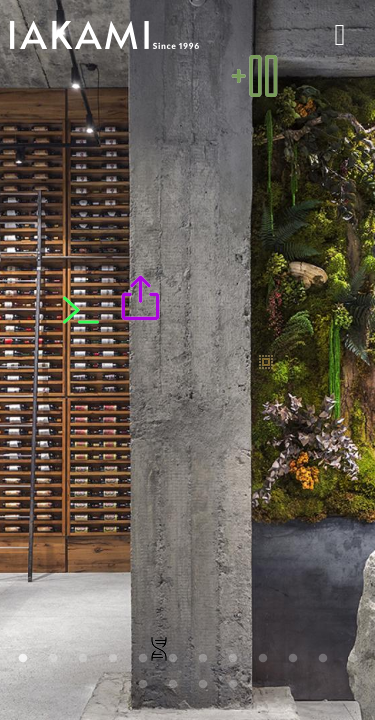 The width and height of the screenshot is (375, 720). Describe the element at coordinates (258, 76) in the screenshot. I see `add a new column to the left` at that location.